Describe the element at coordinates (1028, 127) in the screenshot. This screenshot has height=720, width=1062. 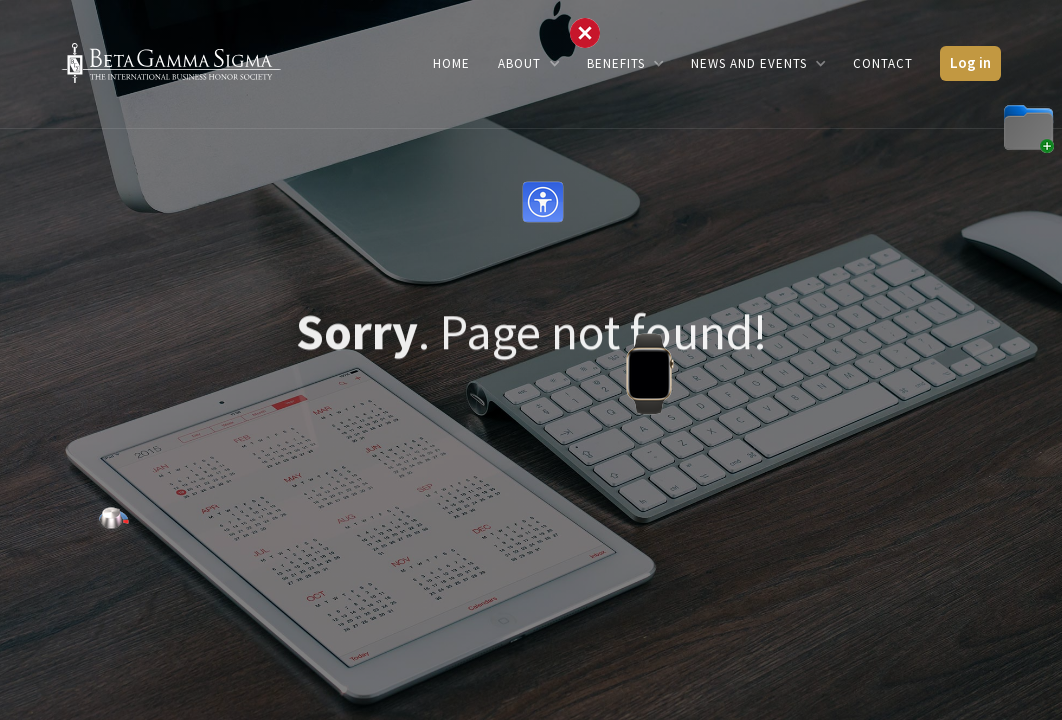
I see `create a new folder` at that location.